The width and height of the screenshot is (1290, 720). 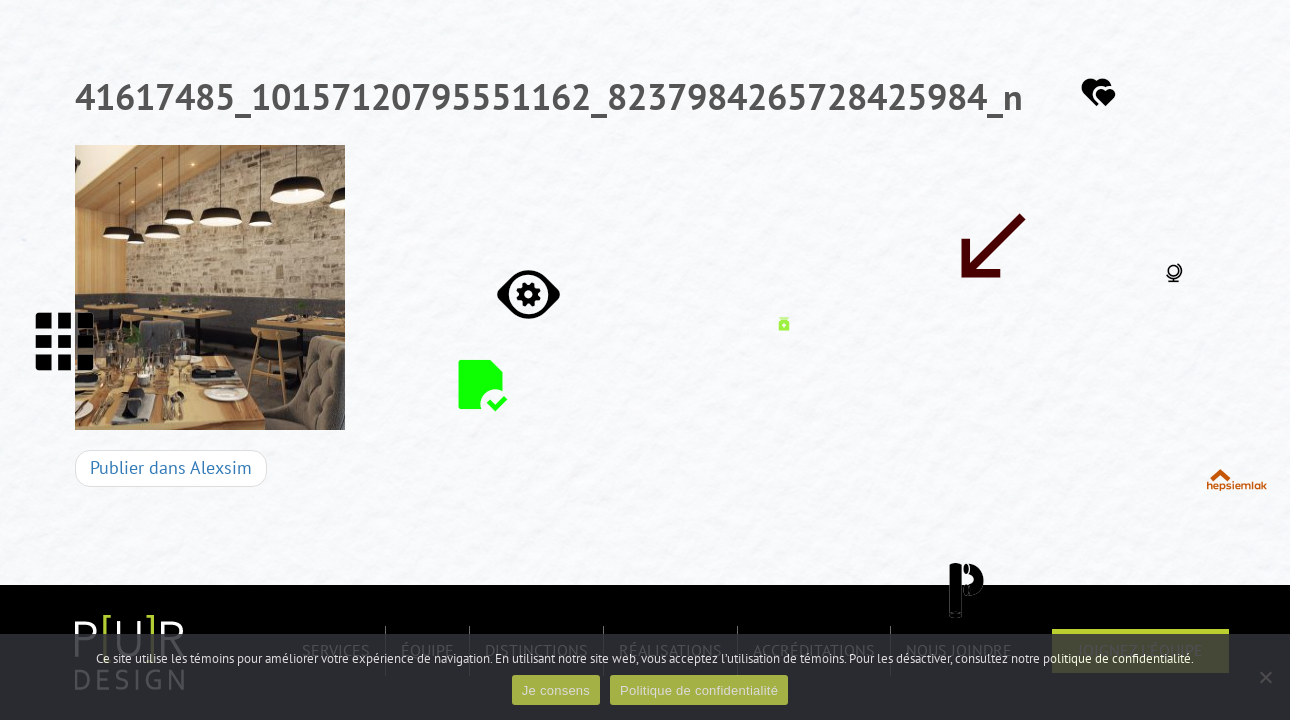 What do you see at coordinates (528, 294) in the screenshot?
I see `phabricator code review platform logo` at bounding box center [528, 294].